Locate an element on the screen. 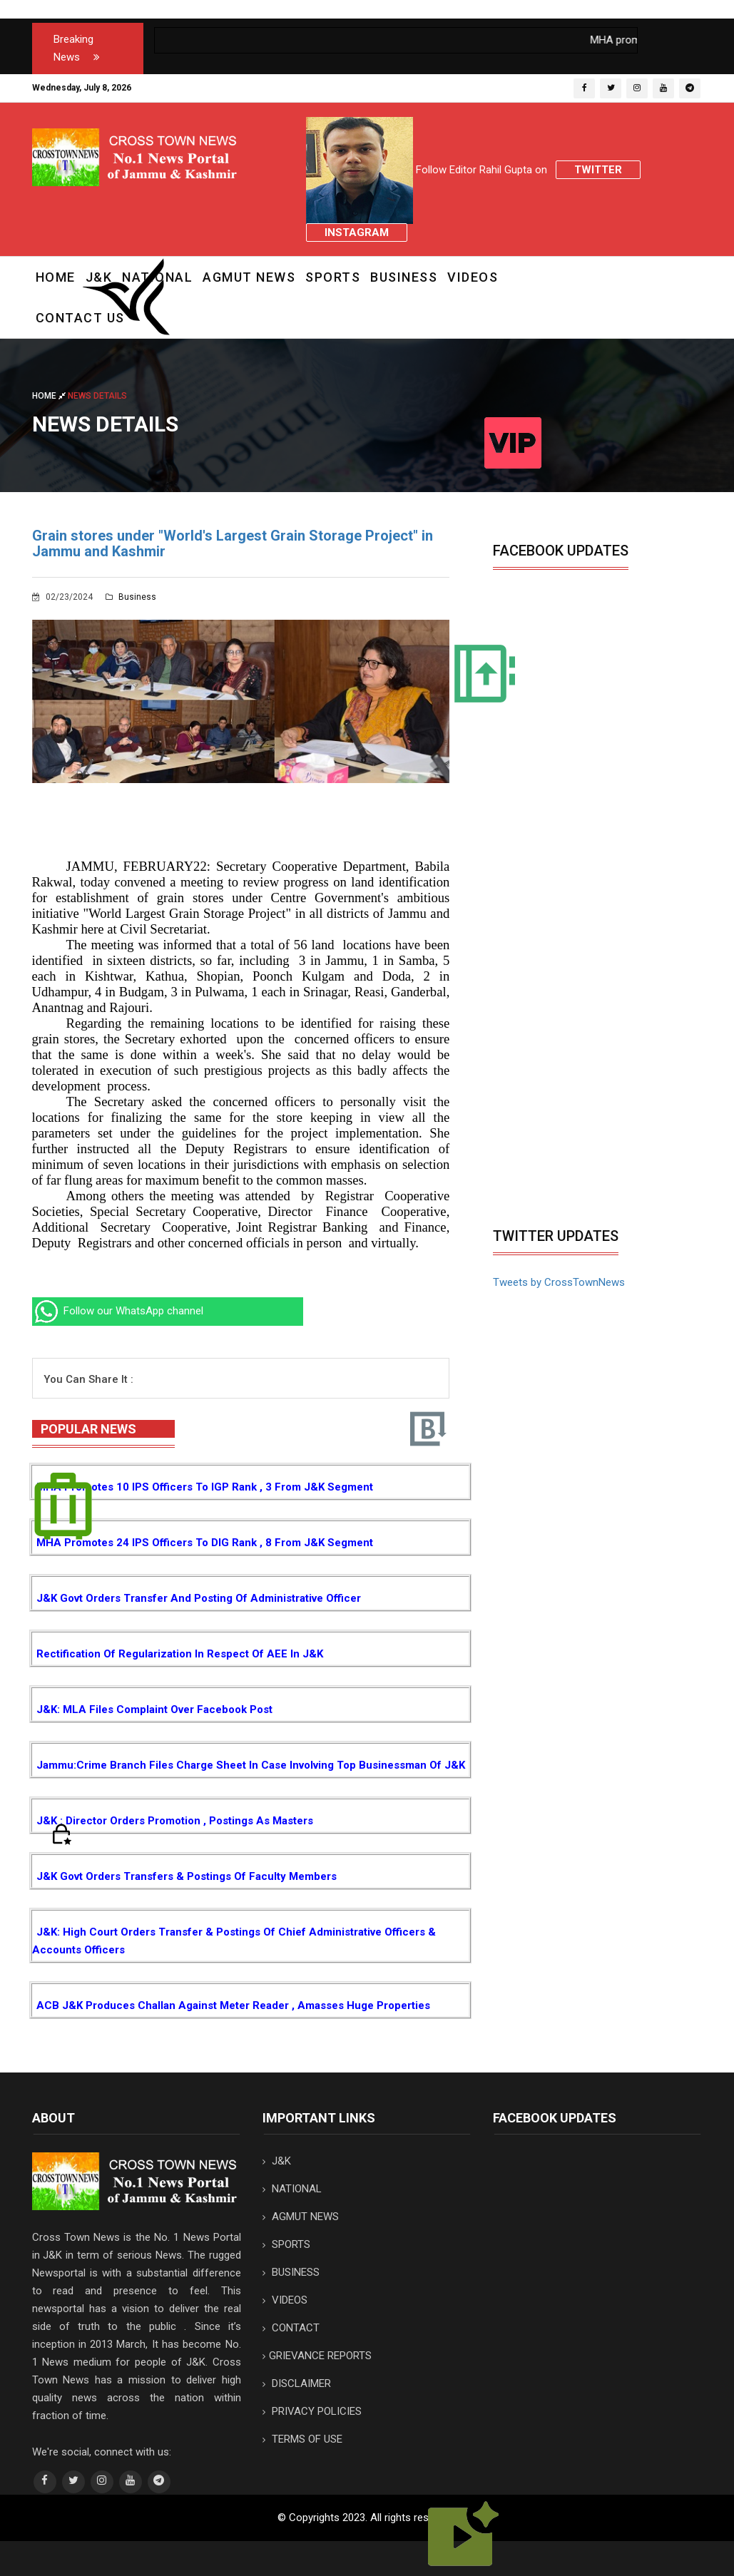  mark a password or credential as a favorite is located at coordinates (61, 1834).